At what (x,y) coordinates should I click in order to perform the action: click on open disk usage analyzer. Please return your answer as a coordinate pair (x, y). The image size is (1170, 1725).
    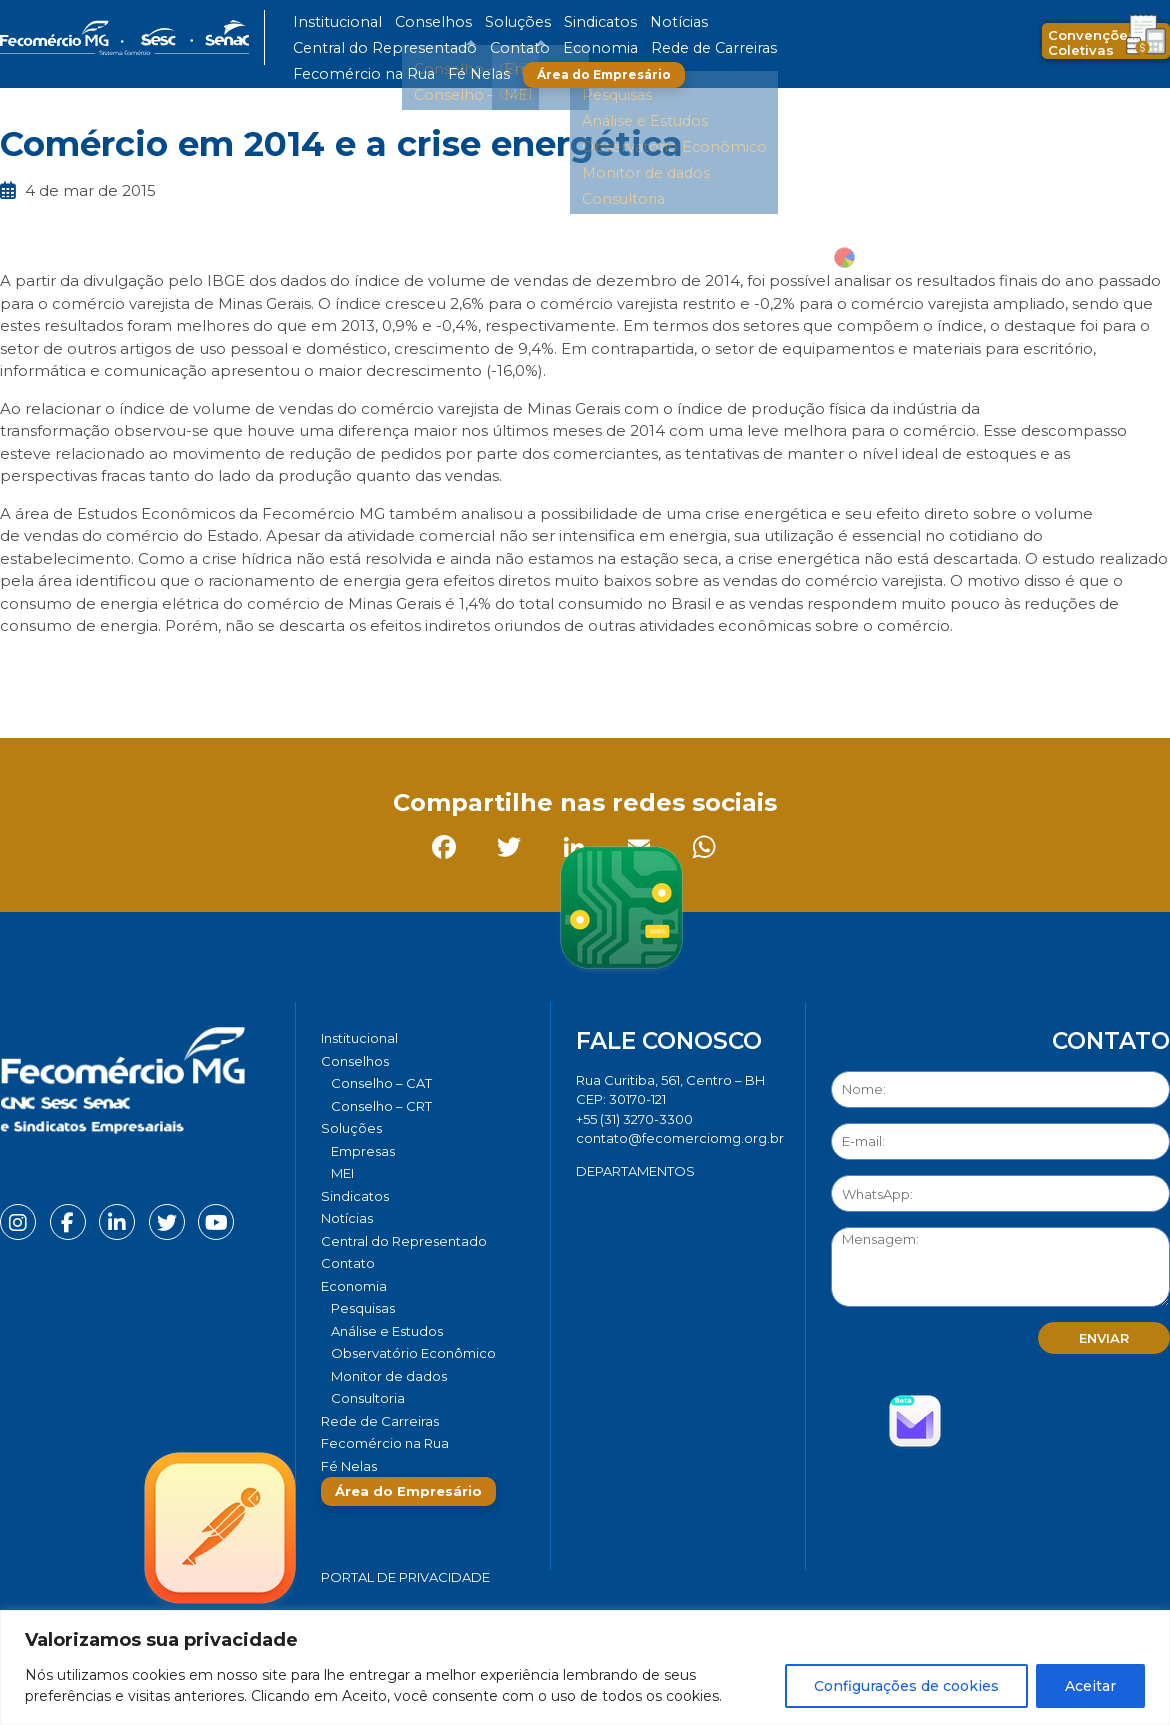
    Looking at the image, I should click on (844, 257).